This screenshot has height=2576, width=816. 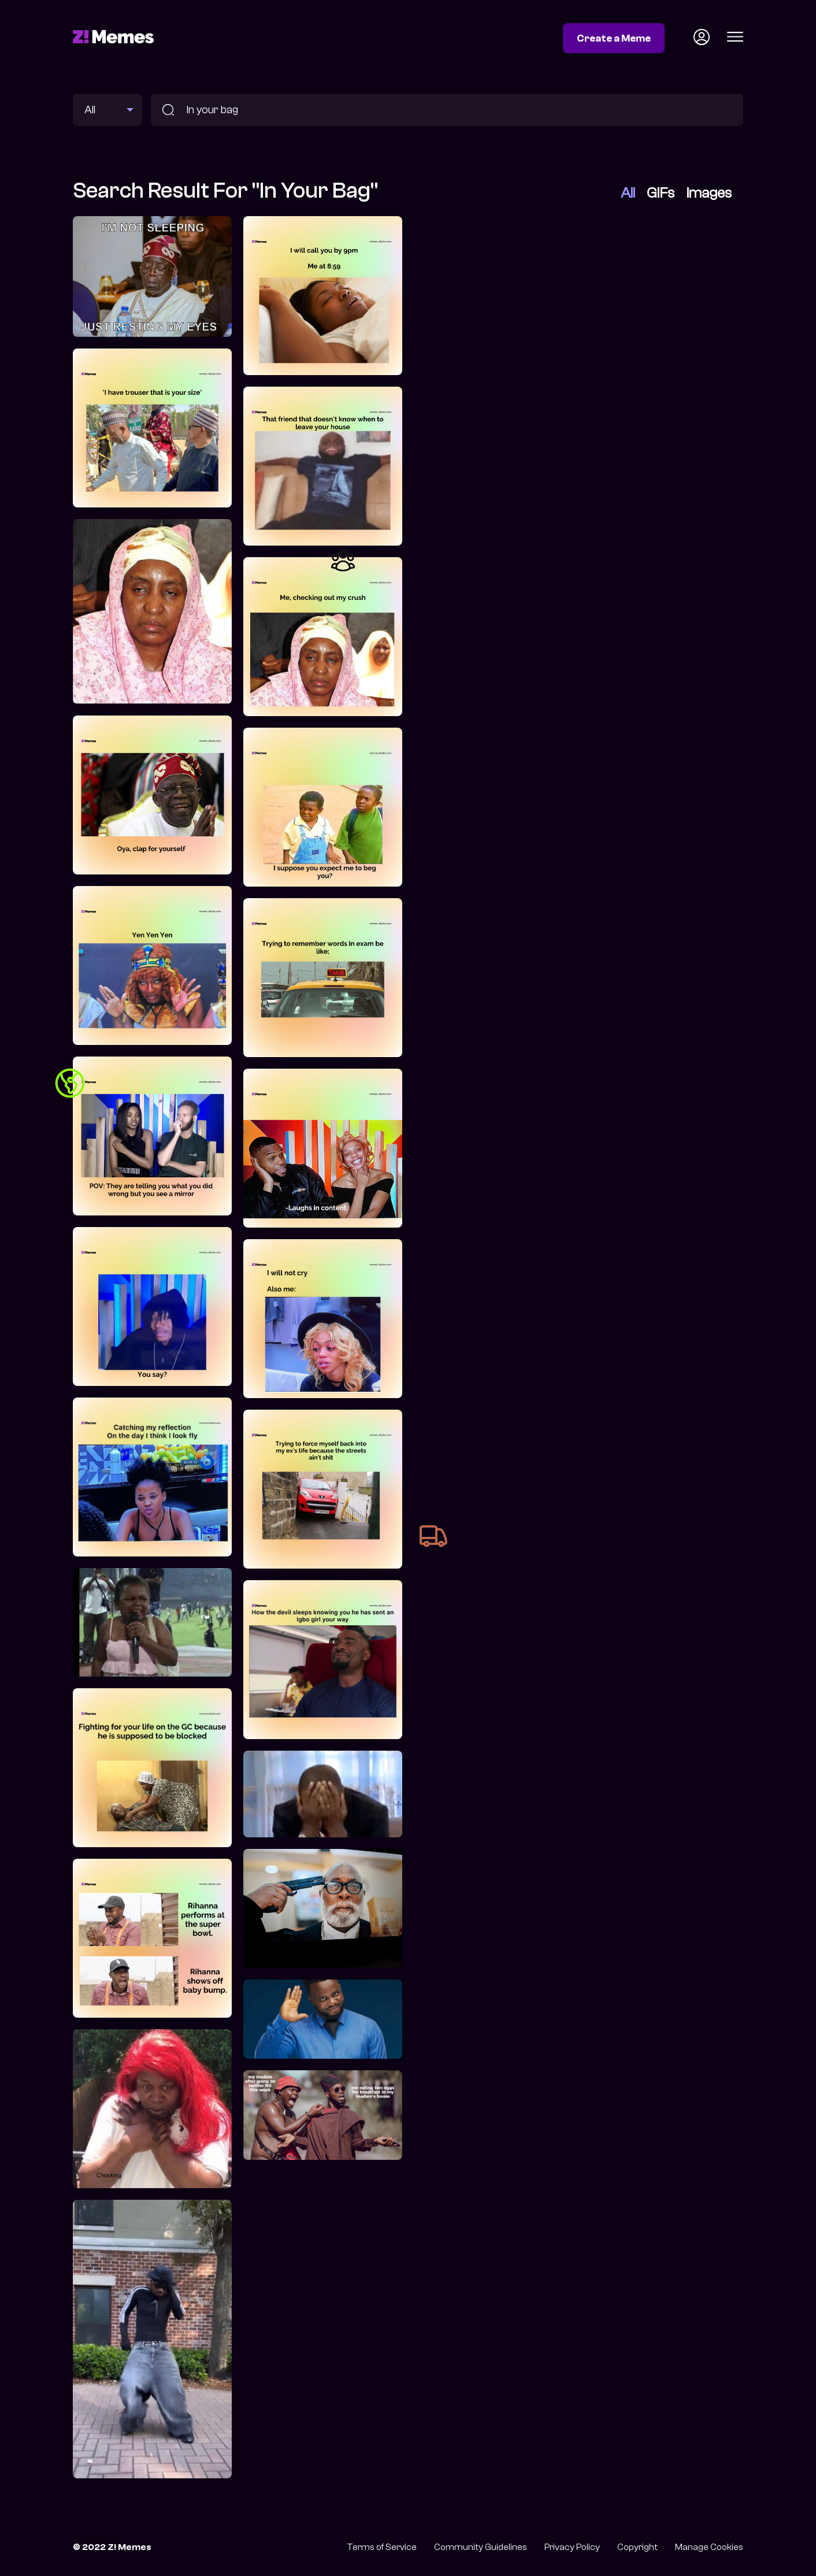 What do you see at coordinates (343, 560) in the screenshot?
I see `view all team members` at bounding box center [343, 560].